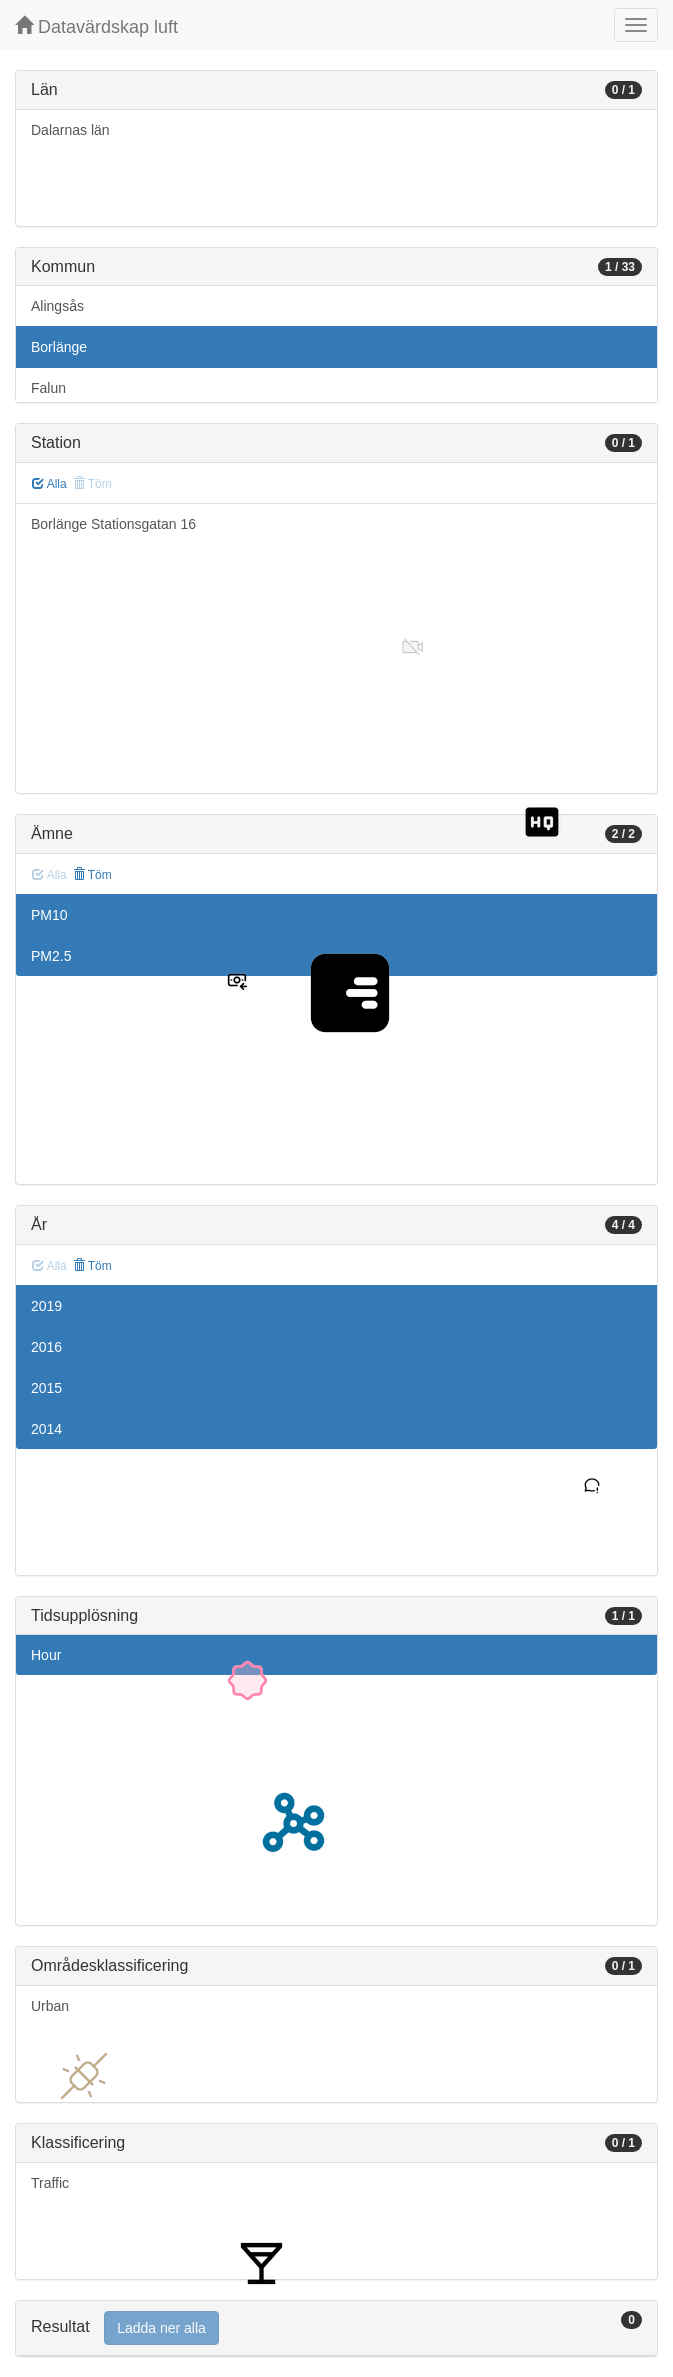 Image resolution: width=673 pixels, height=2377 pixels. I want to click on indicates an active connection established, so click(84, 2076).